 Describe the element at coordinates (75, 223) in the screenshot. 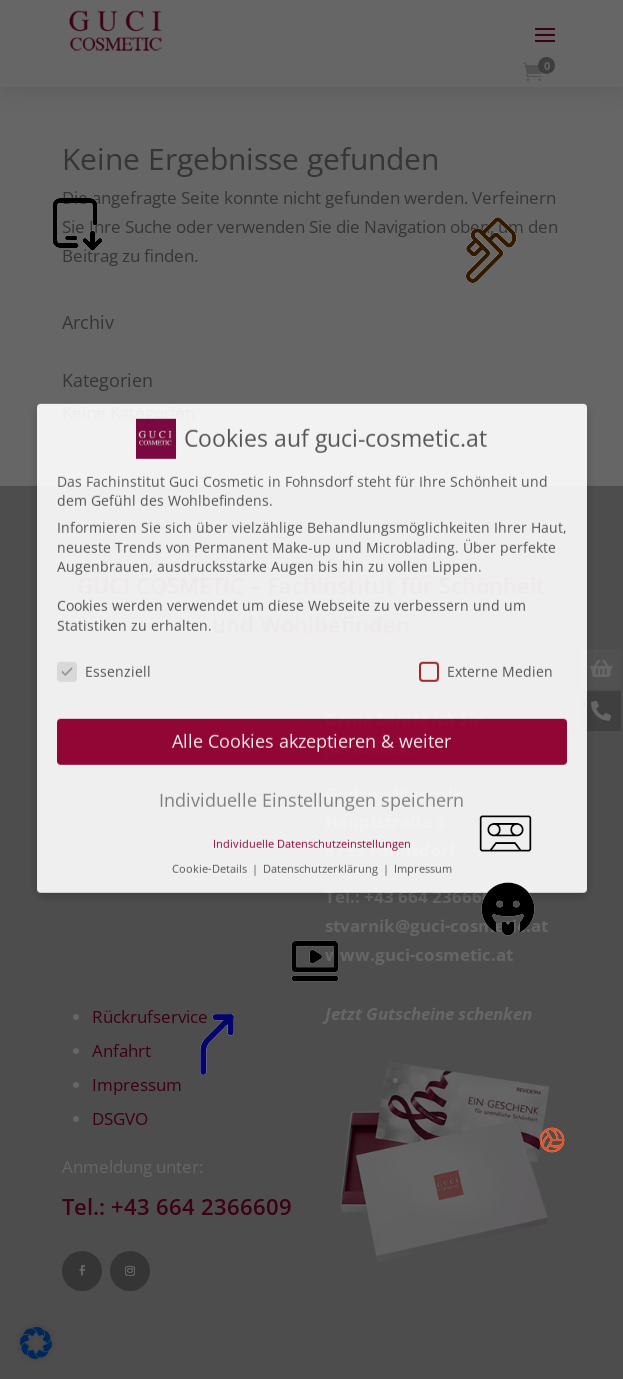

I see `download content to iPad` at that location.